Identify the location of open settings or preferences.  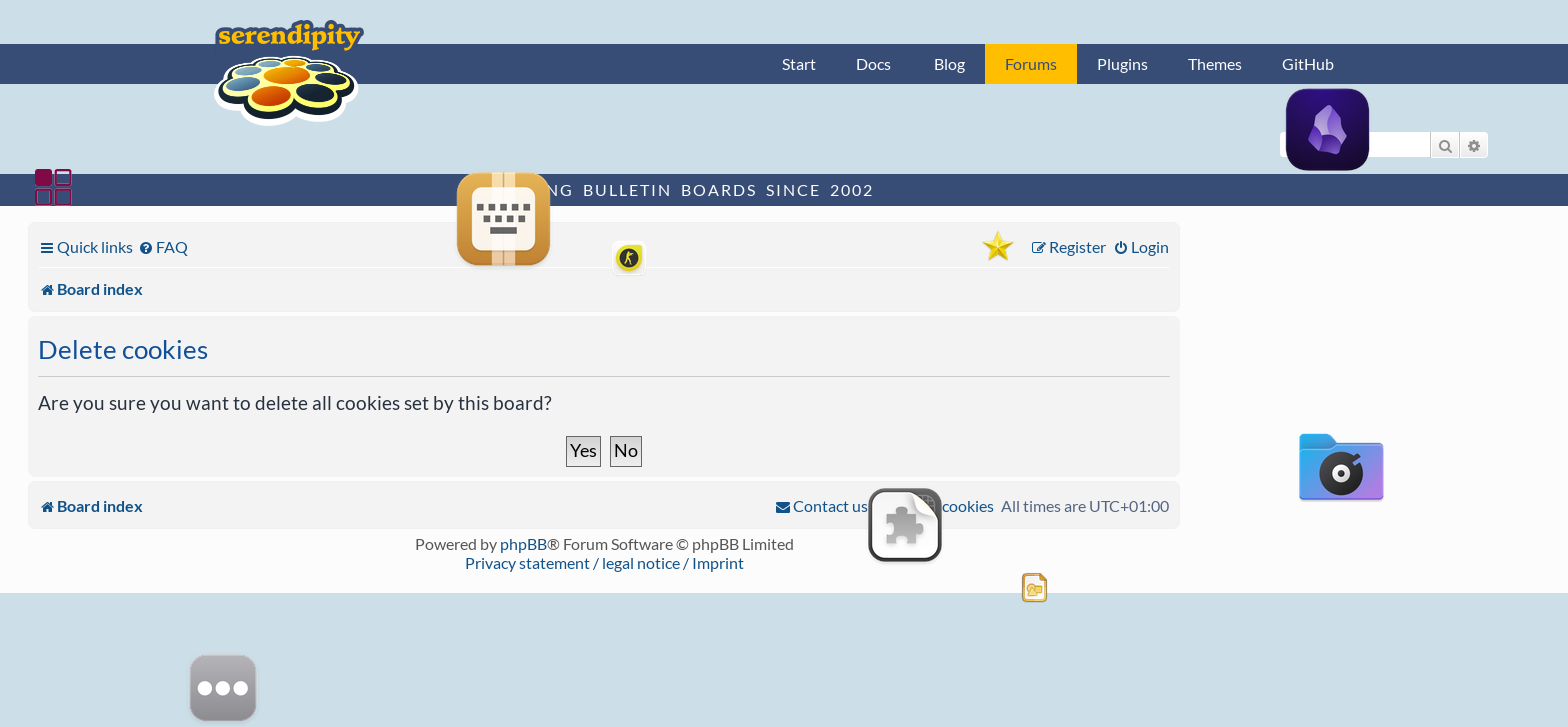
(223, 689).